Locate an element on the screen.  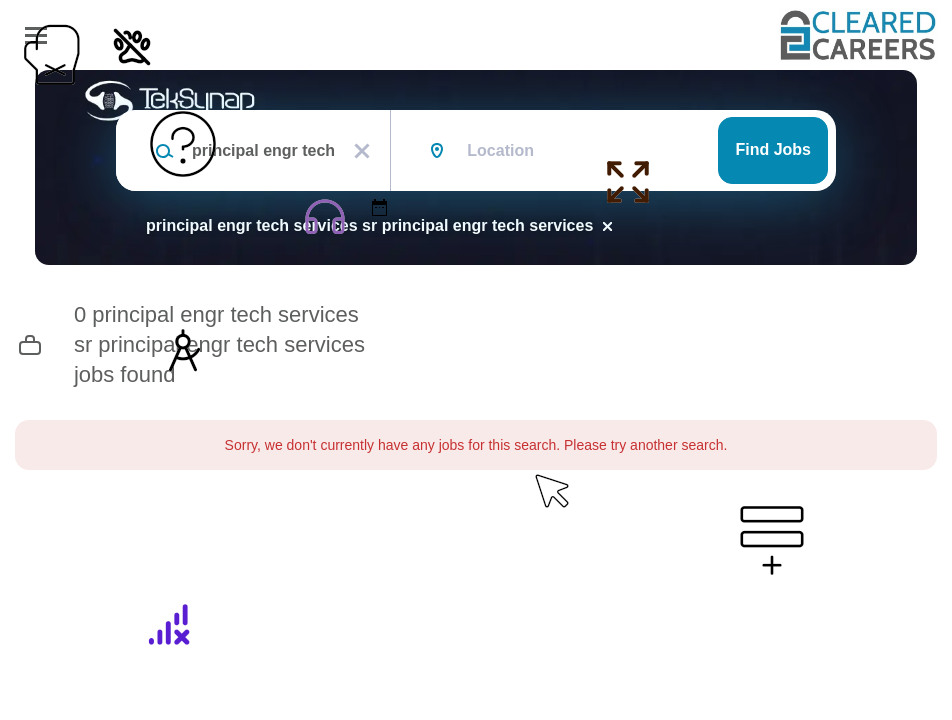
mouse cursor indicator is located at coordinates (552, 491).